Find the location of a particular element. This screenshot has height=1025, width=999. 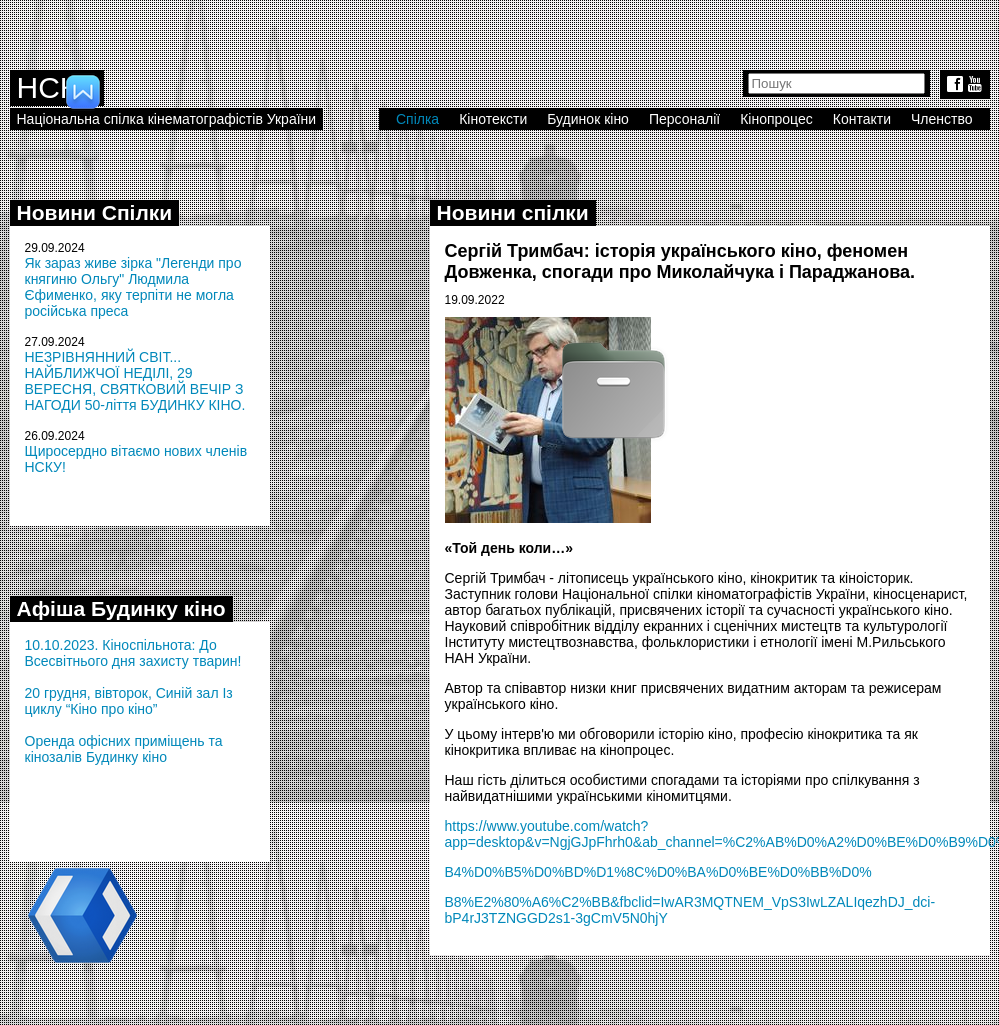

open wps office application is located at coordinates (83, 92).